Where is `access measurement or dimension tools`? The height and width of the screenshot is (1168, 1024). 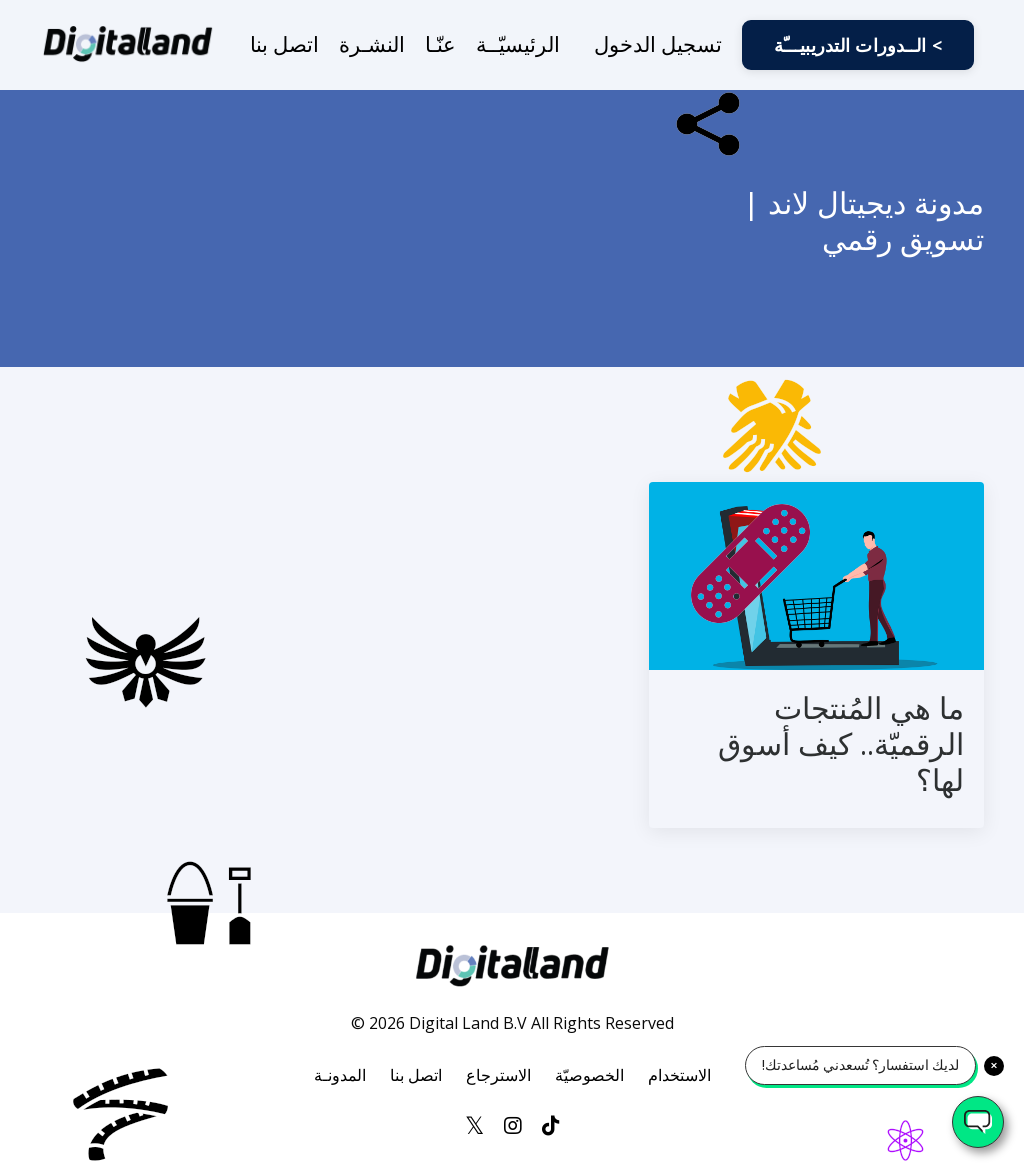
access measurement or dimension tools is located at coordinates (120, 1114).